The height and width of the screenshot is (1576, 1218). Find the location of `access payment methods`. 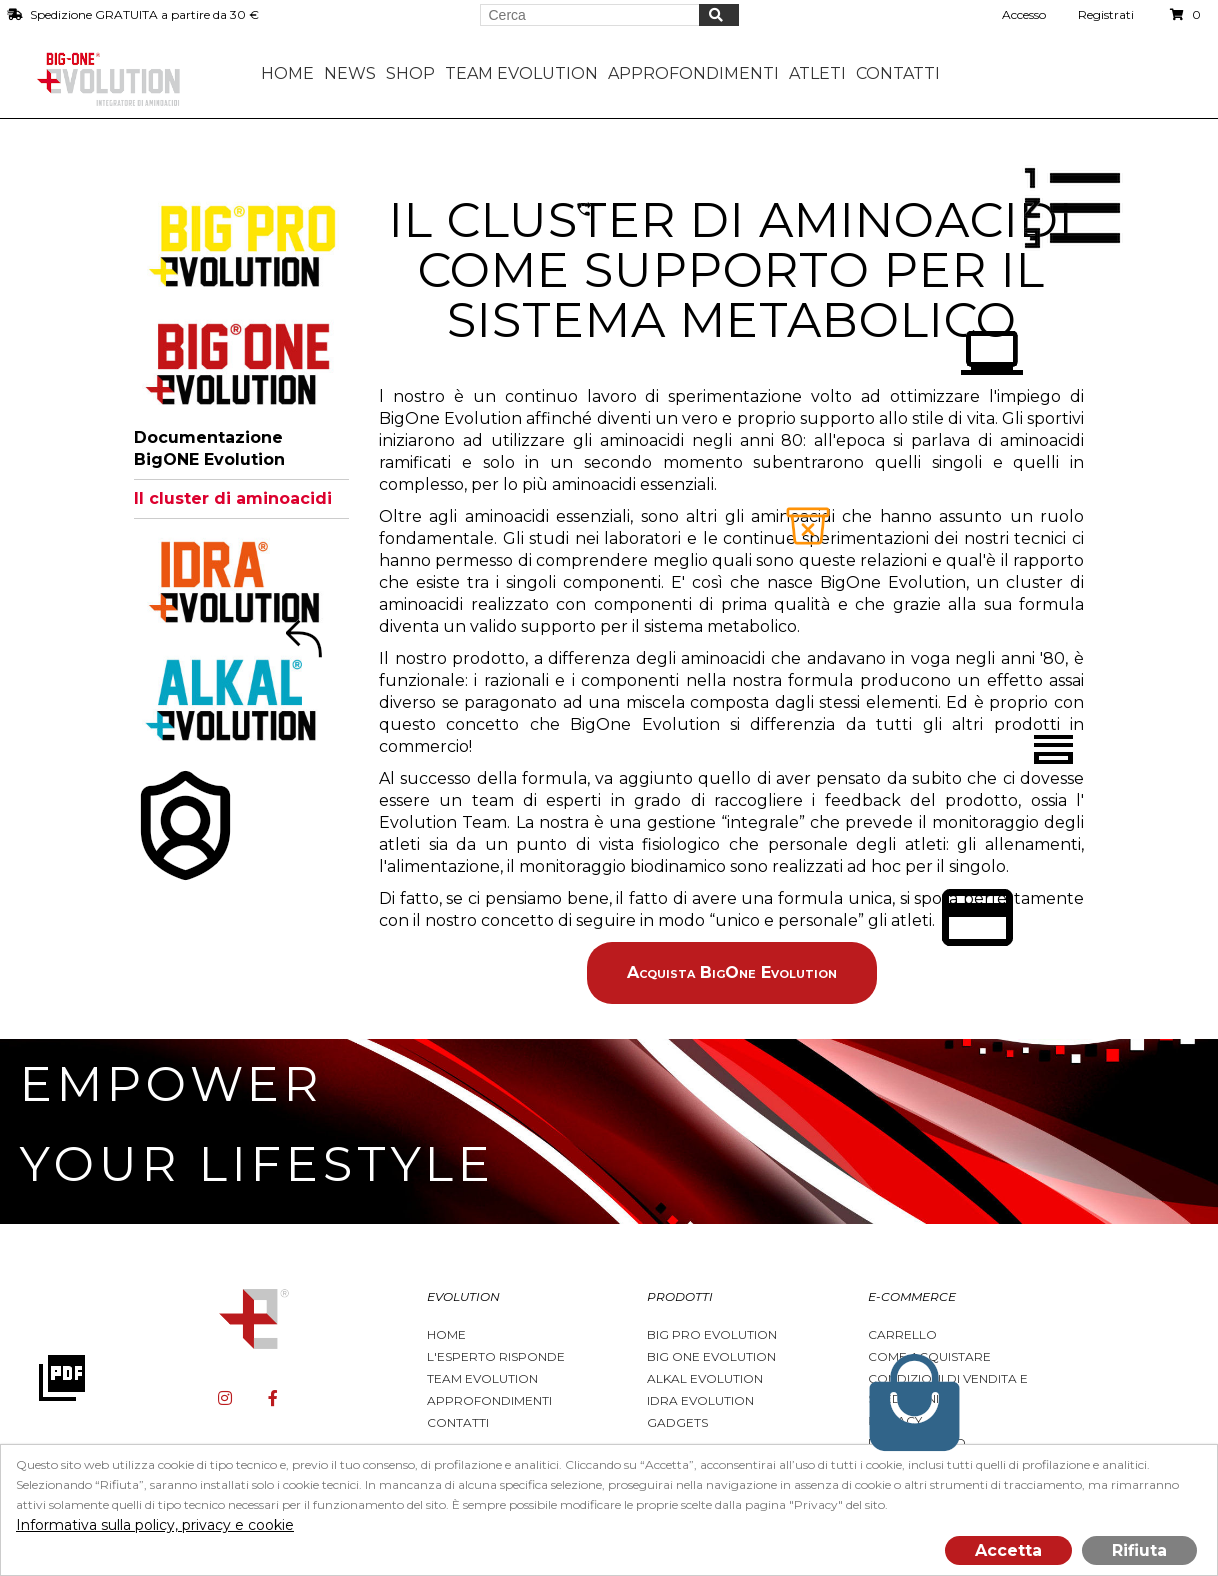

access payment methods is located at coordinates (977, 917).